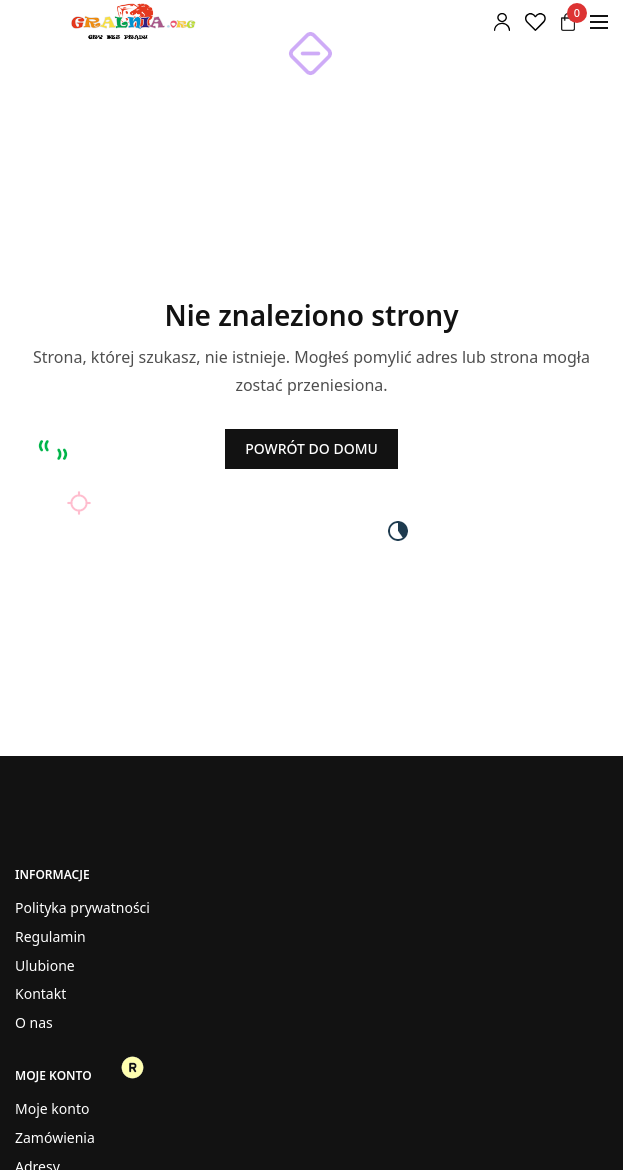  I want to click on view testimonials or customer quotes, so click(53, 450).